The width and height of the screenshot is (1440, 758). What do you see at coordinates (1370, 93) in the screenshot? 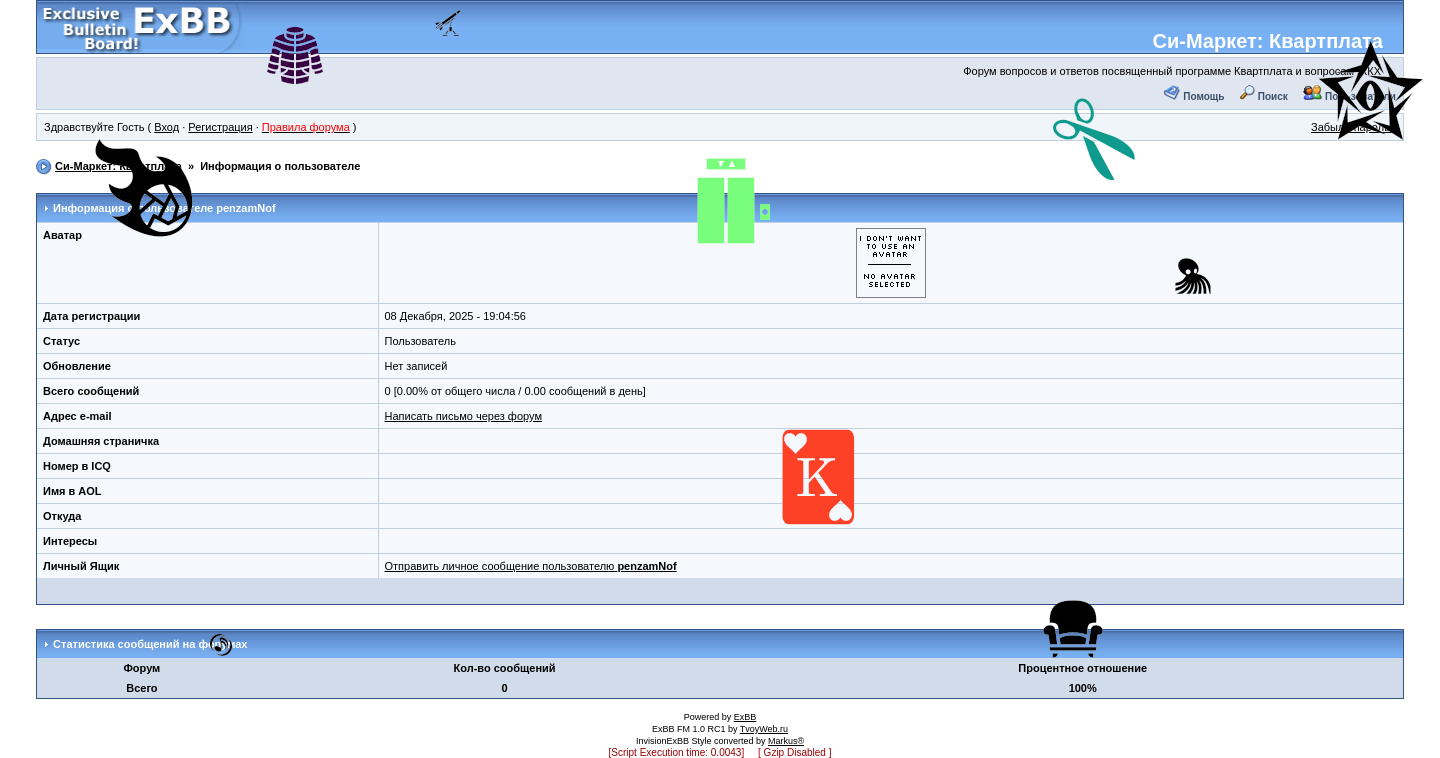
I see `indicates a cursed or corrupted item status` at bounding box center [1370, 93].